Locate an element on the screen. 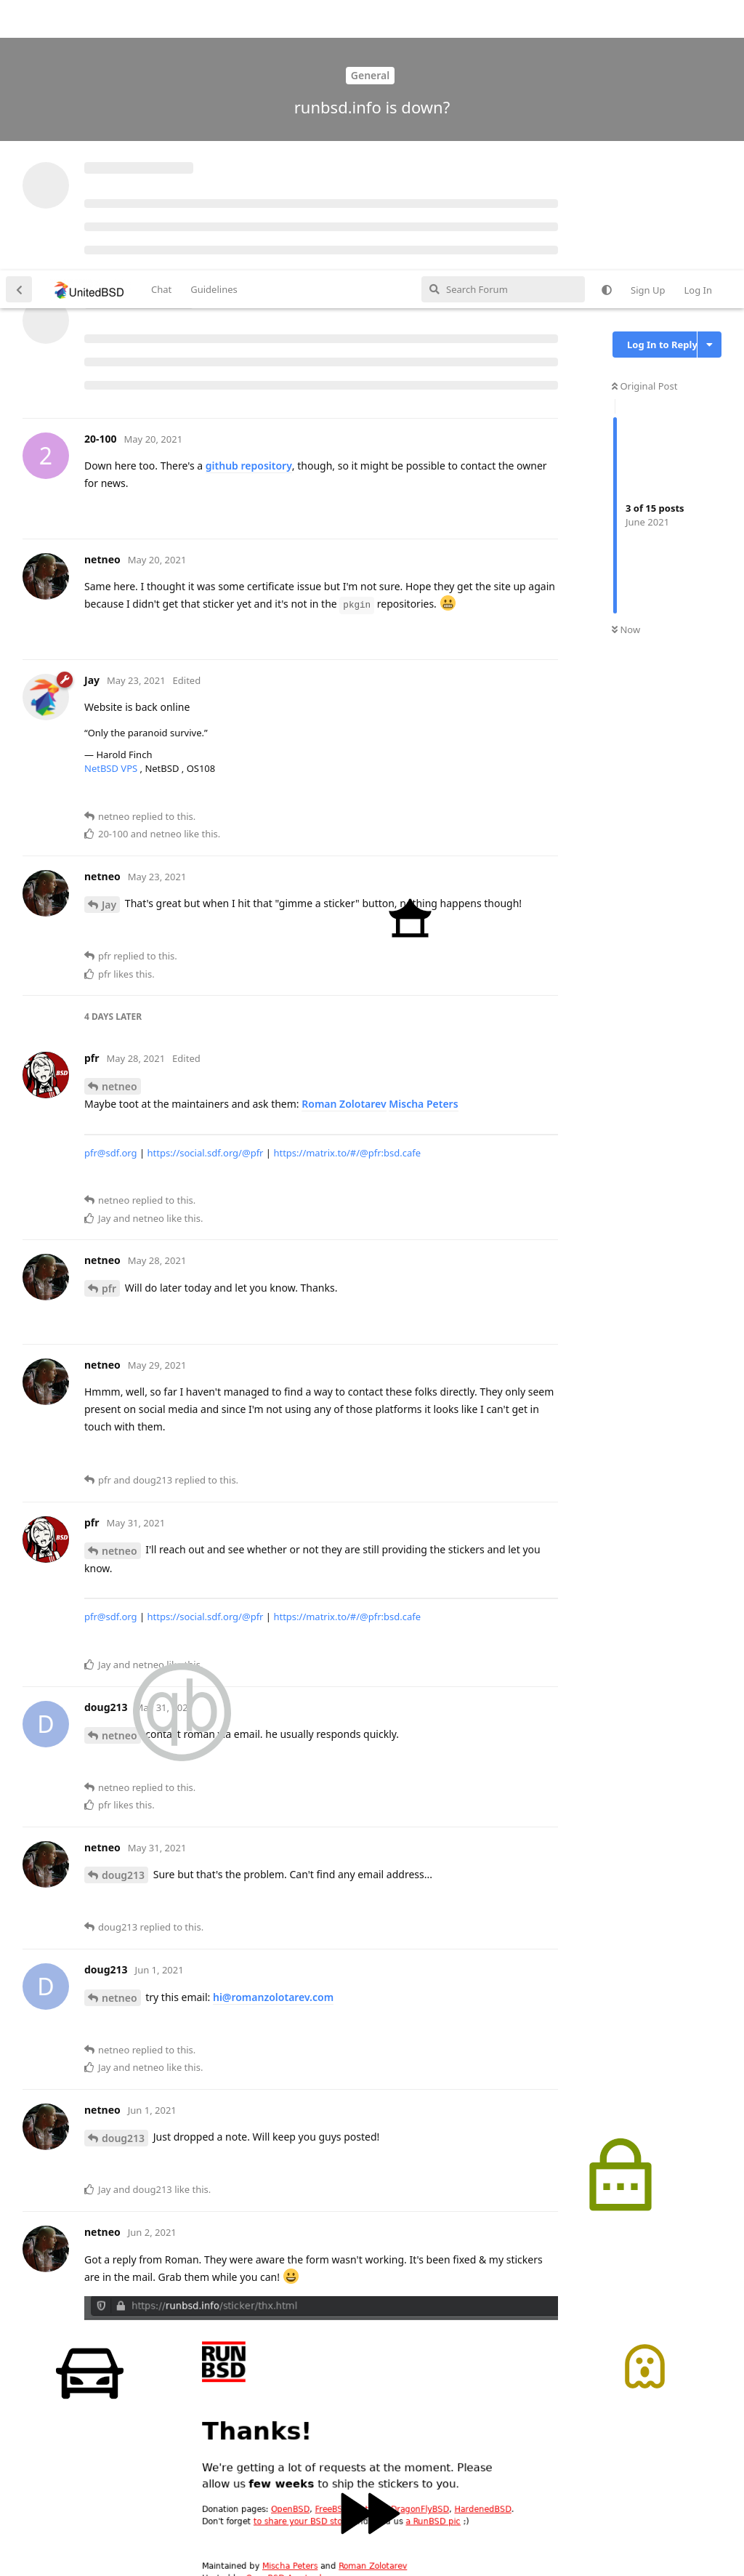  enter password to unlock is located at coordinates (620, 2176).